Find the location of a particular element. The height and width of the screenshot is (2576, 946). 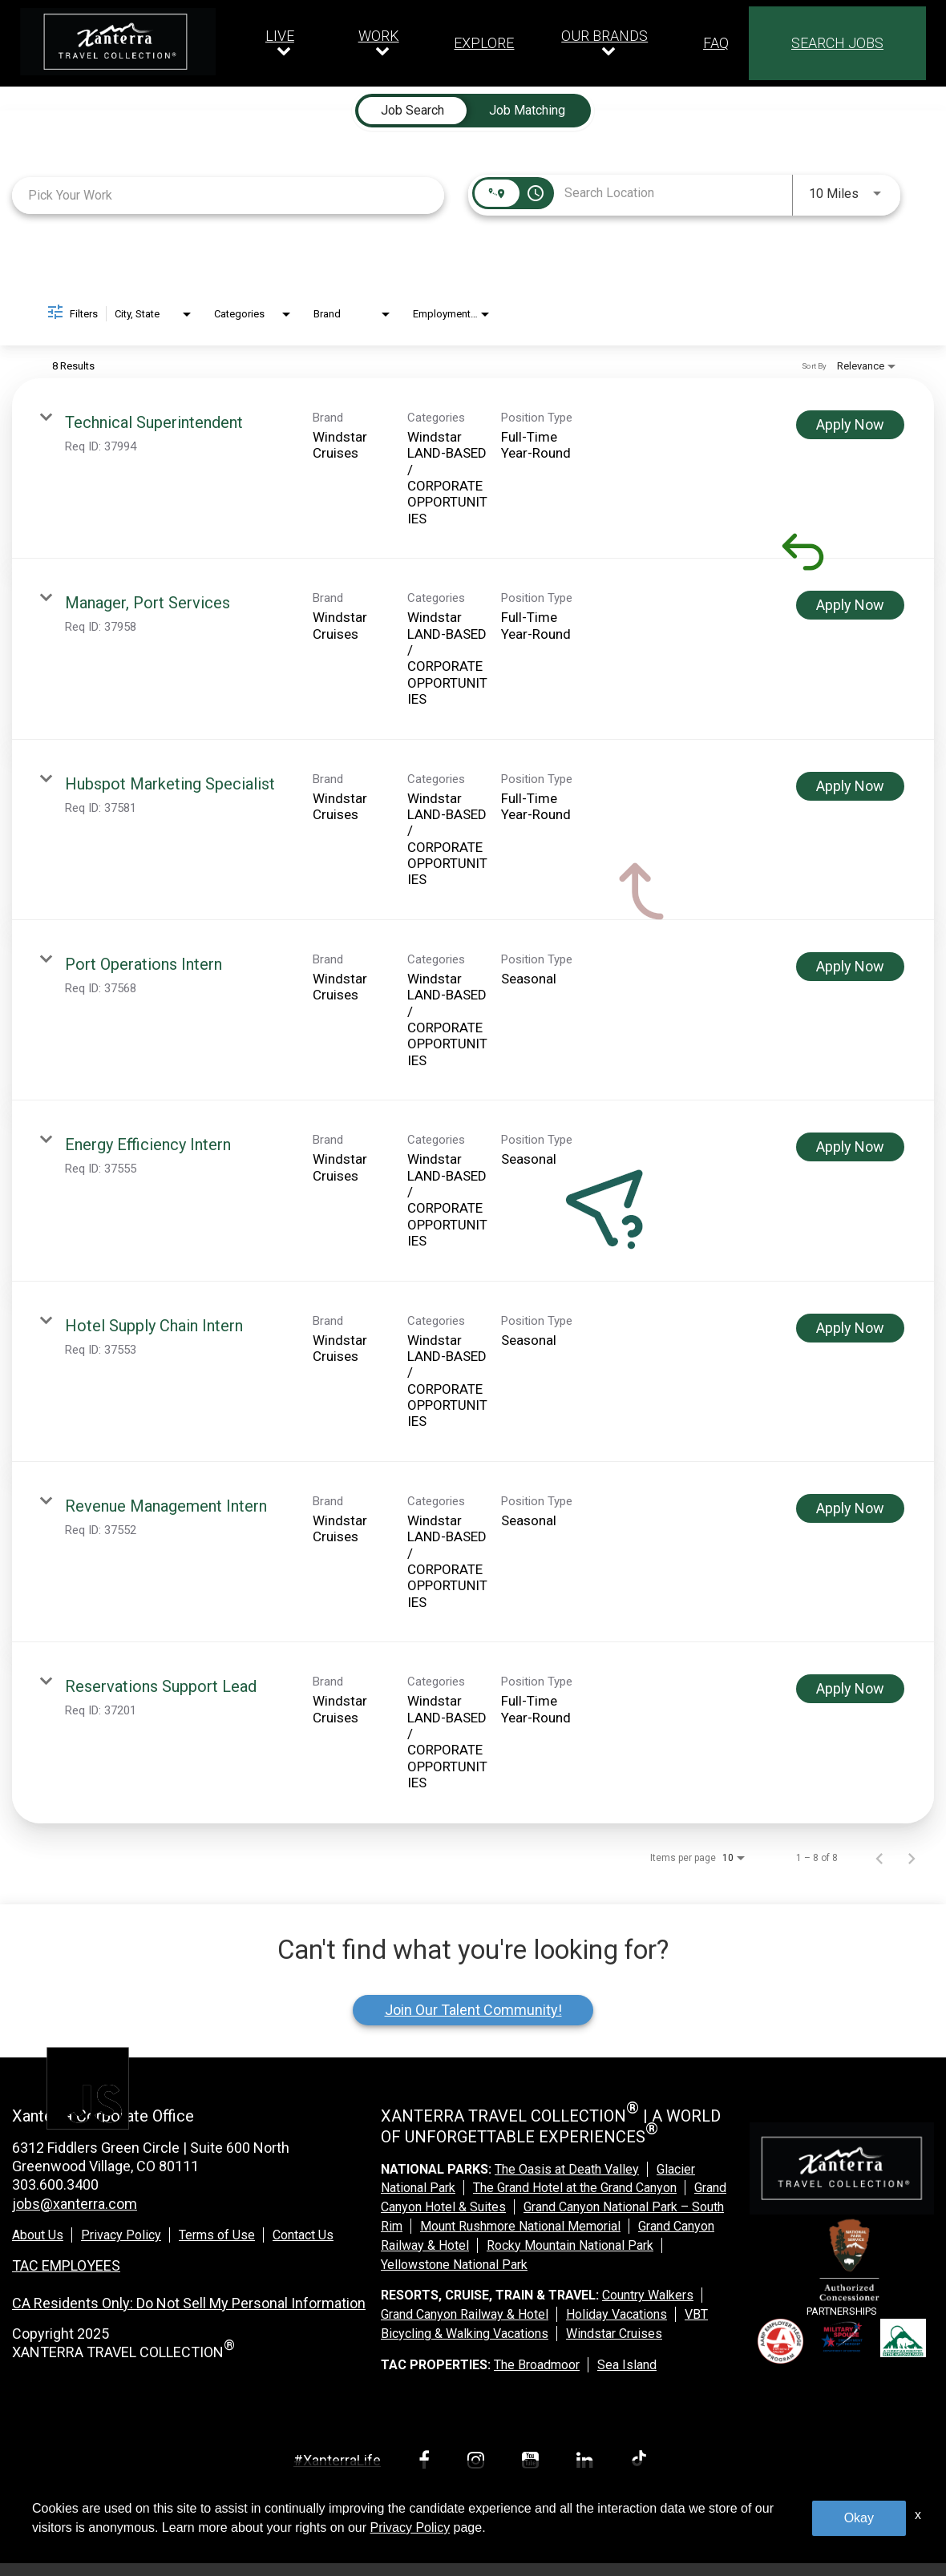

undo the last action is located at coordinates (802, 552).